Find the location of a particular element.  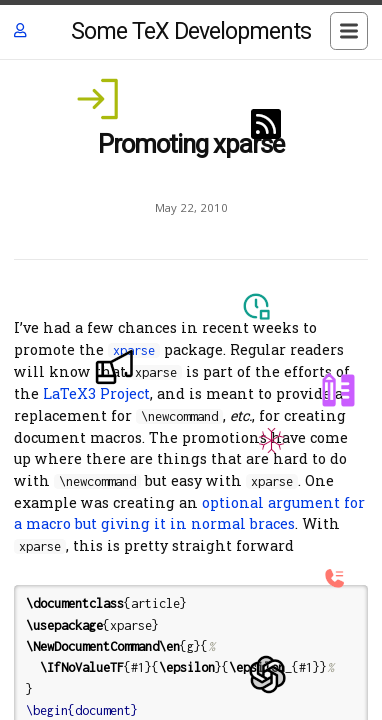

subscribe to RSS feed is located at coordinates (266, 124).